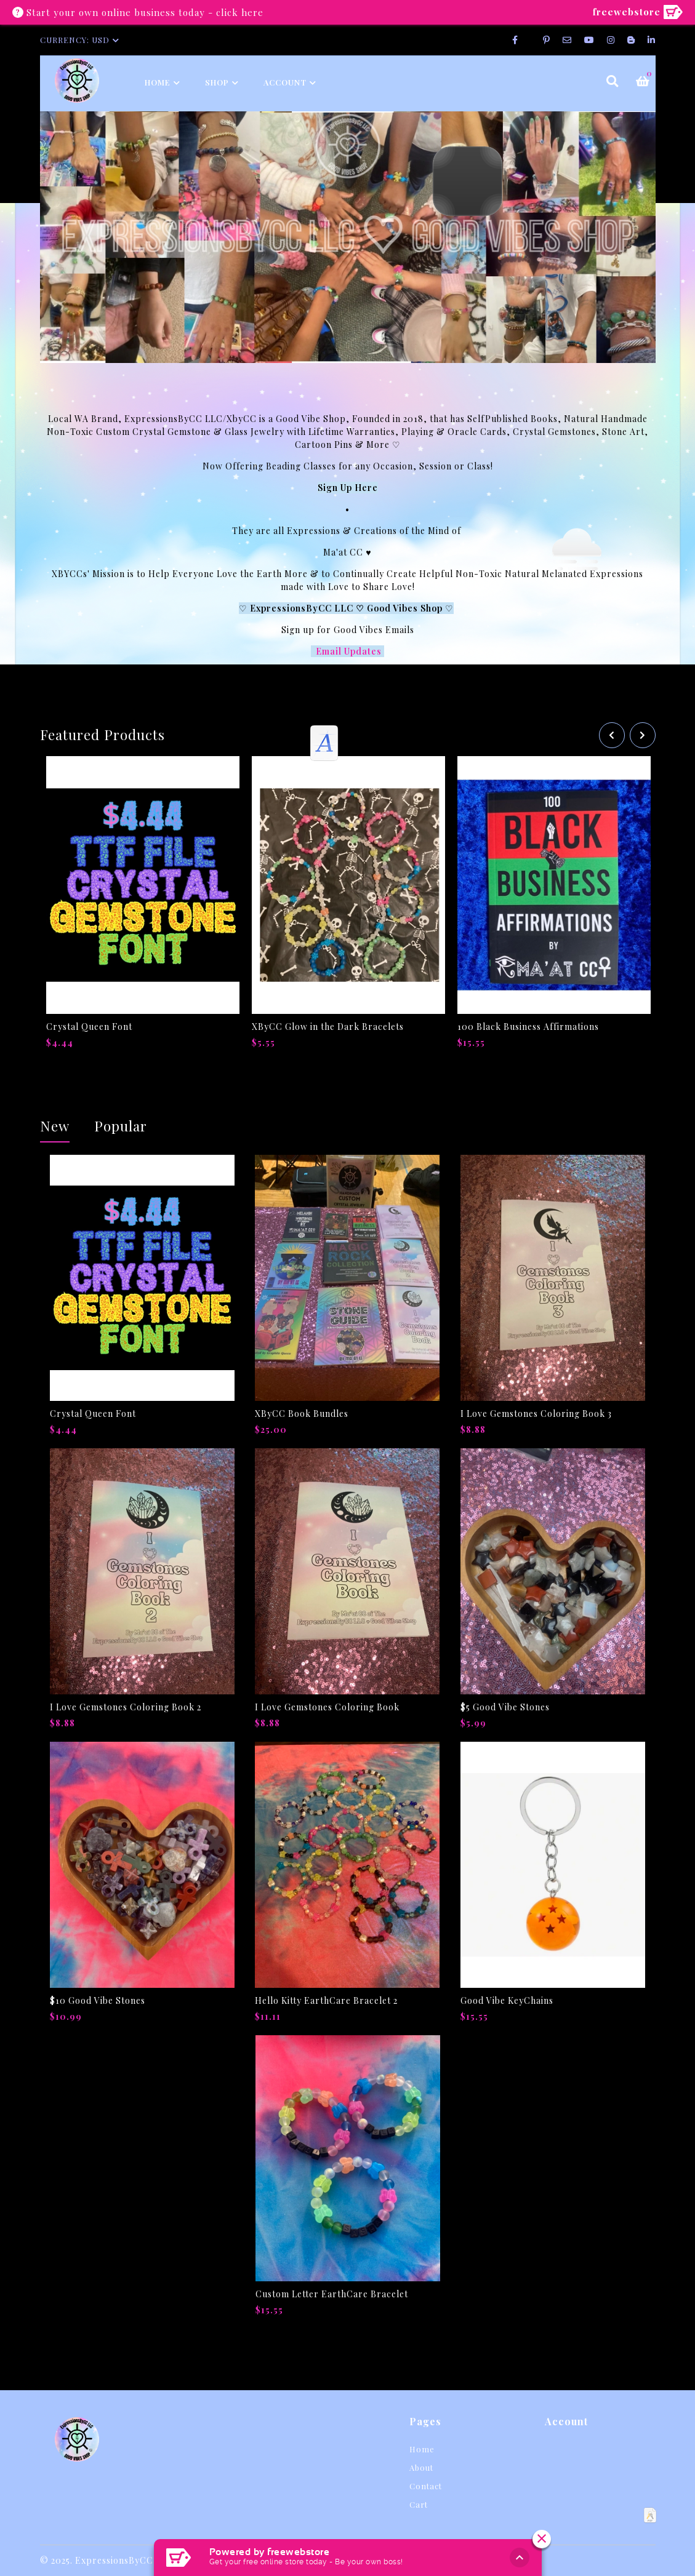 Image resolution: width=695 pixels, height=2576 pixels. Describe the element at coordinates (324, 743) in the screenshot. I see `open a font file` at that location.